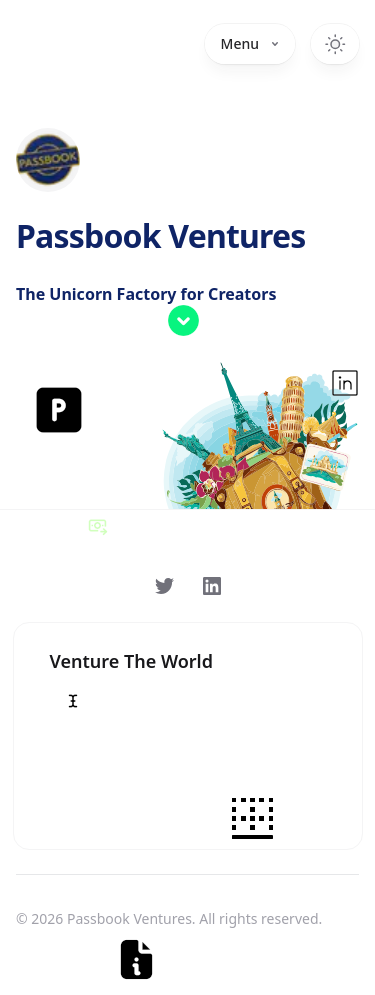 This screenshot has height=995, width=375. I want to click on view file details or properties, so click(136, 959).